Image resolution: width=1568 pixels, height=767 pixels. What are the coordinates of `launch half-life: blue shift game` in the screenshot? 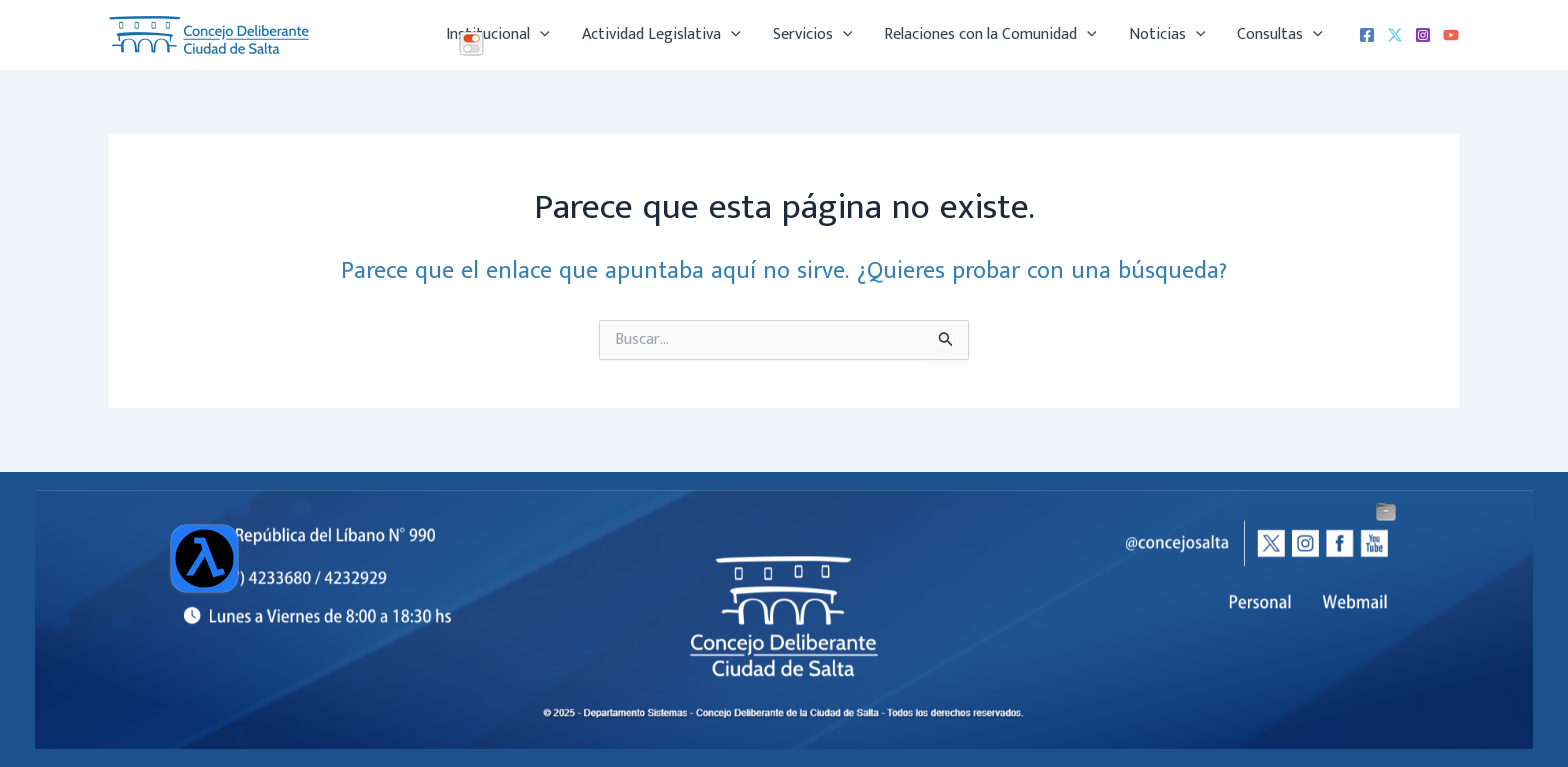 It's located at (204, 558).